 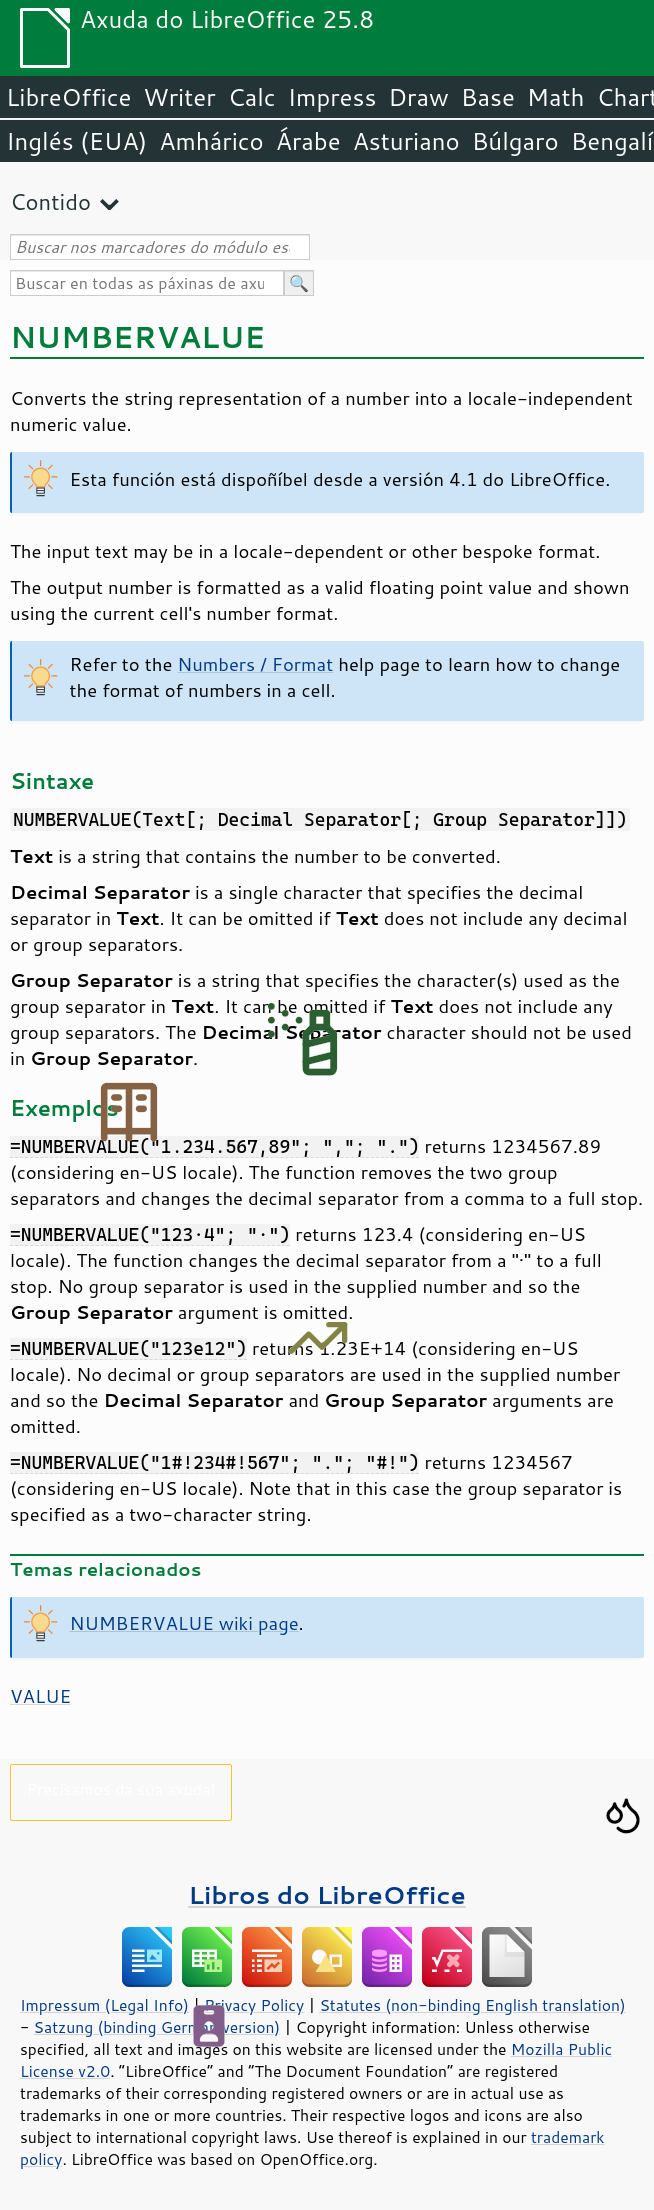 What do you see at coordinates (302, 1037) in the screenshot?
I see `access spray or paint tools` at bounding box center [302, 1037].